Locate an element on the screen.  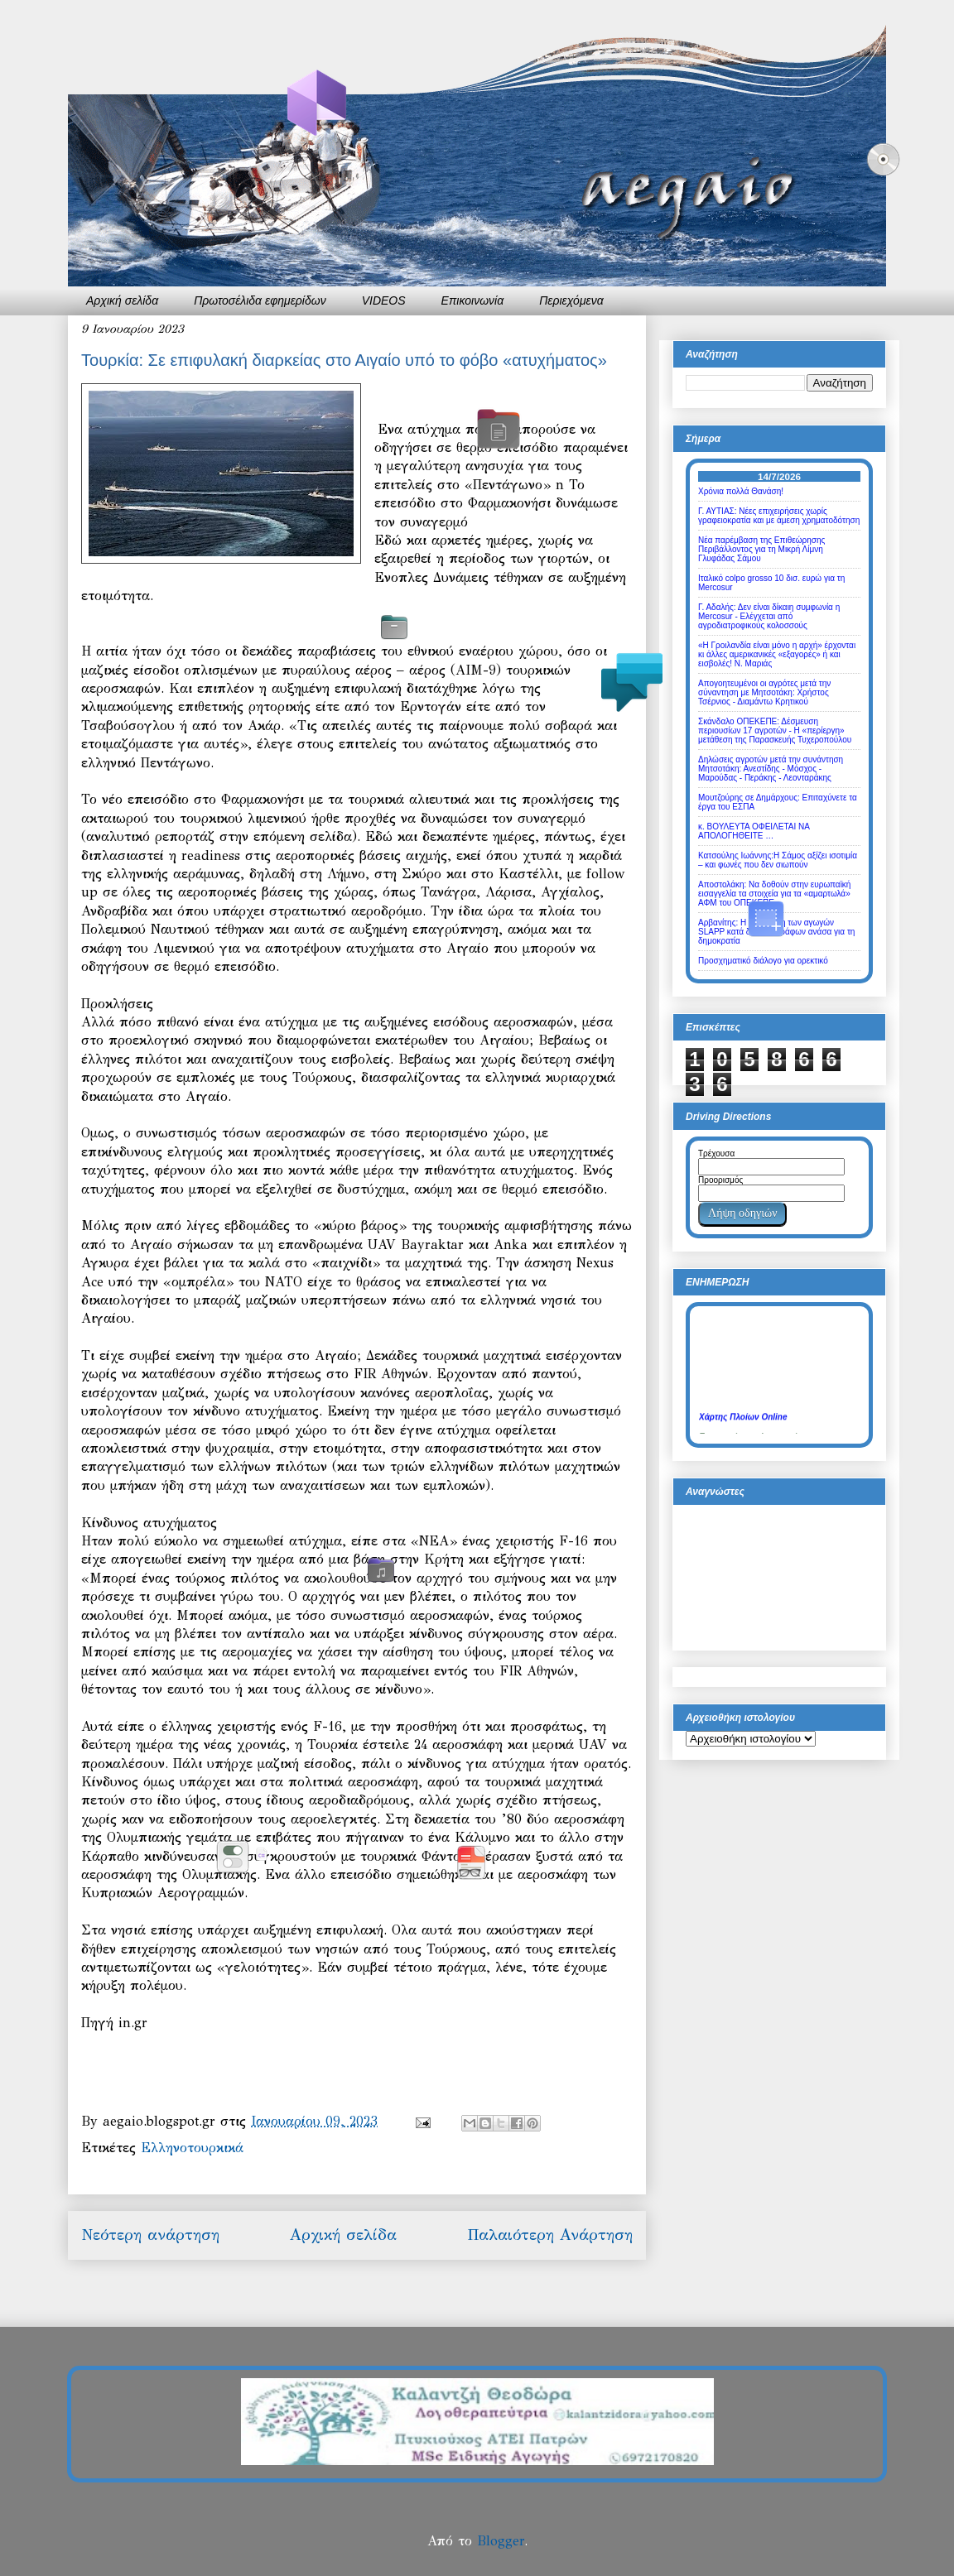
take a screenshot is located at coordinates (766, 919).